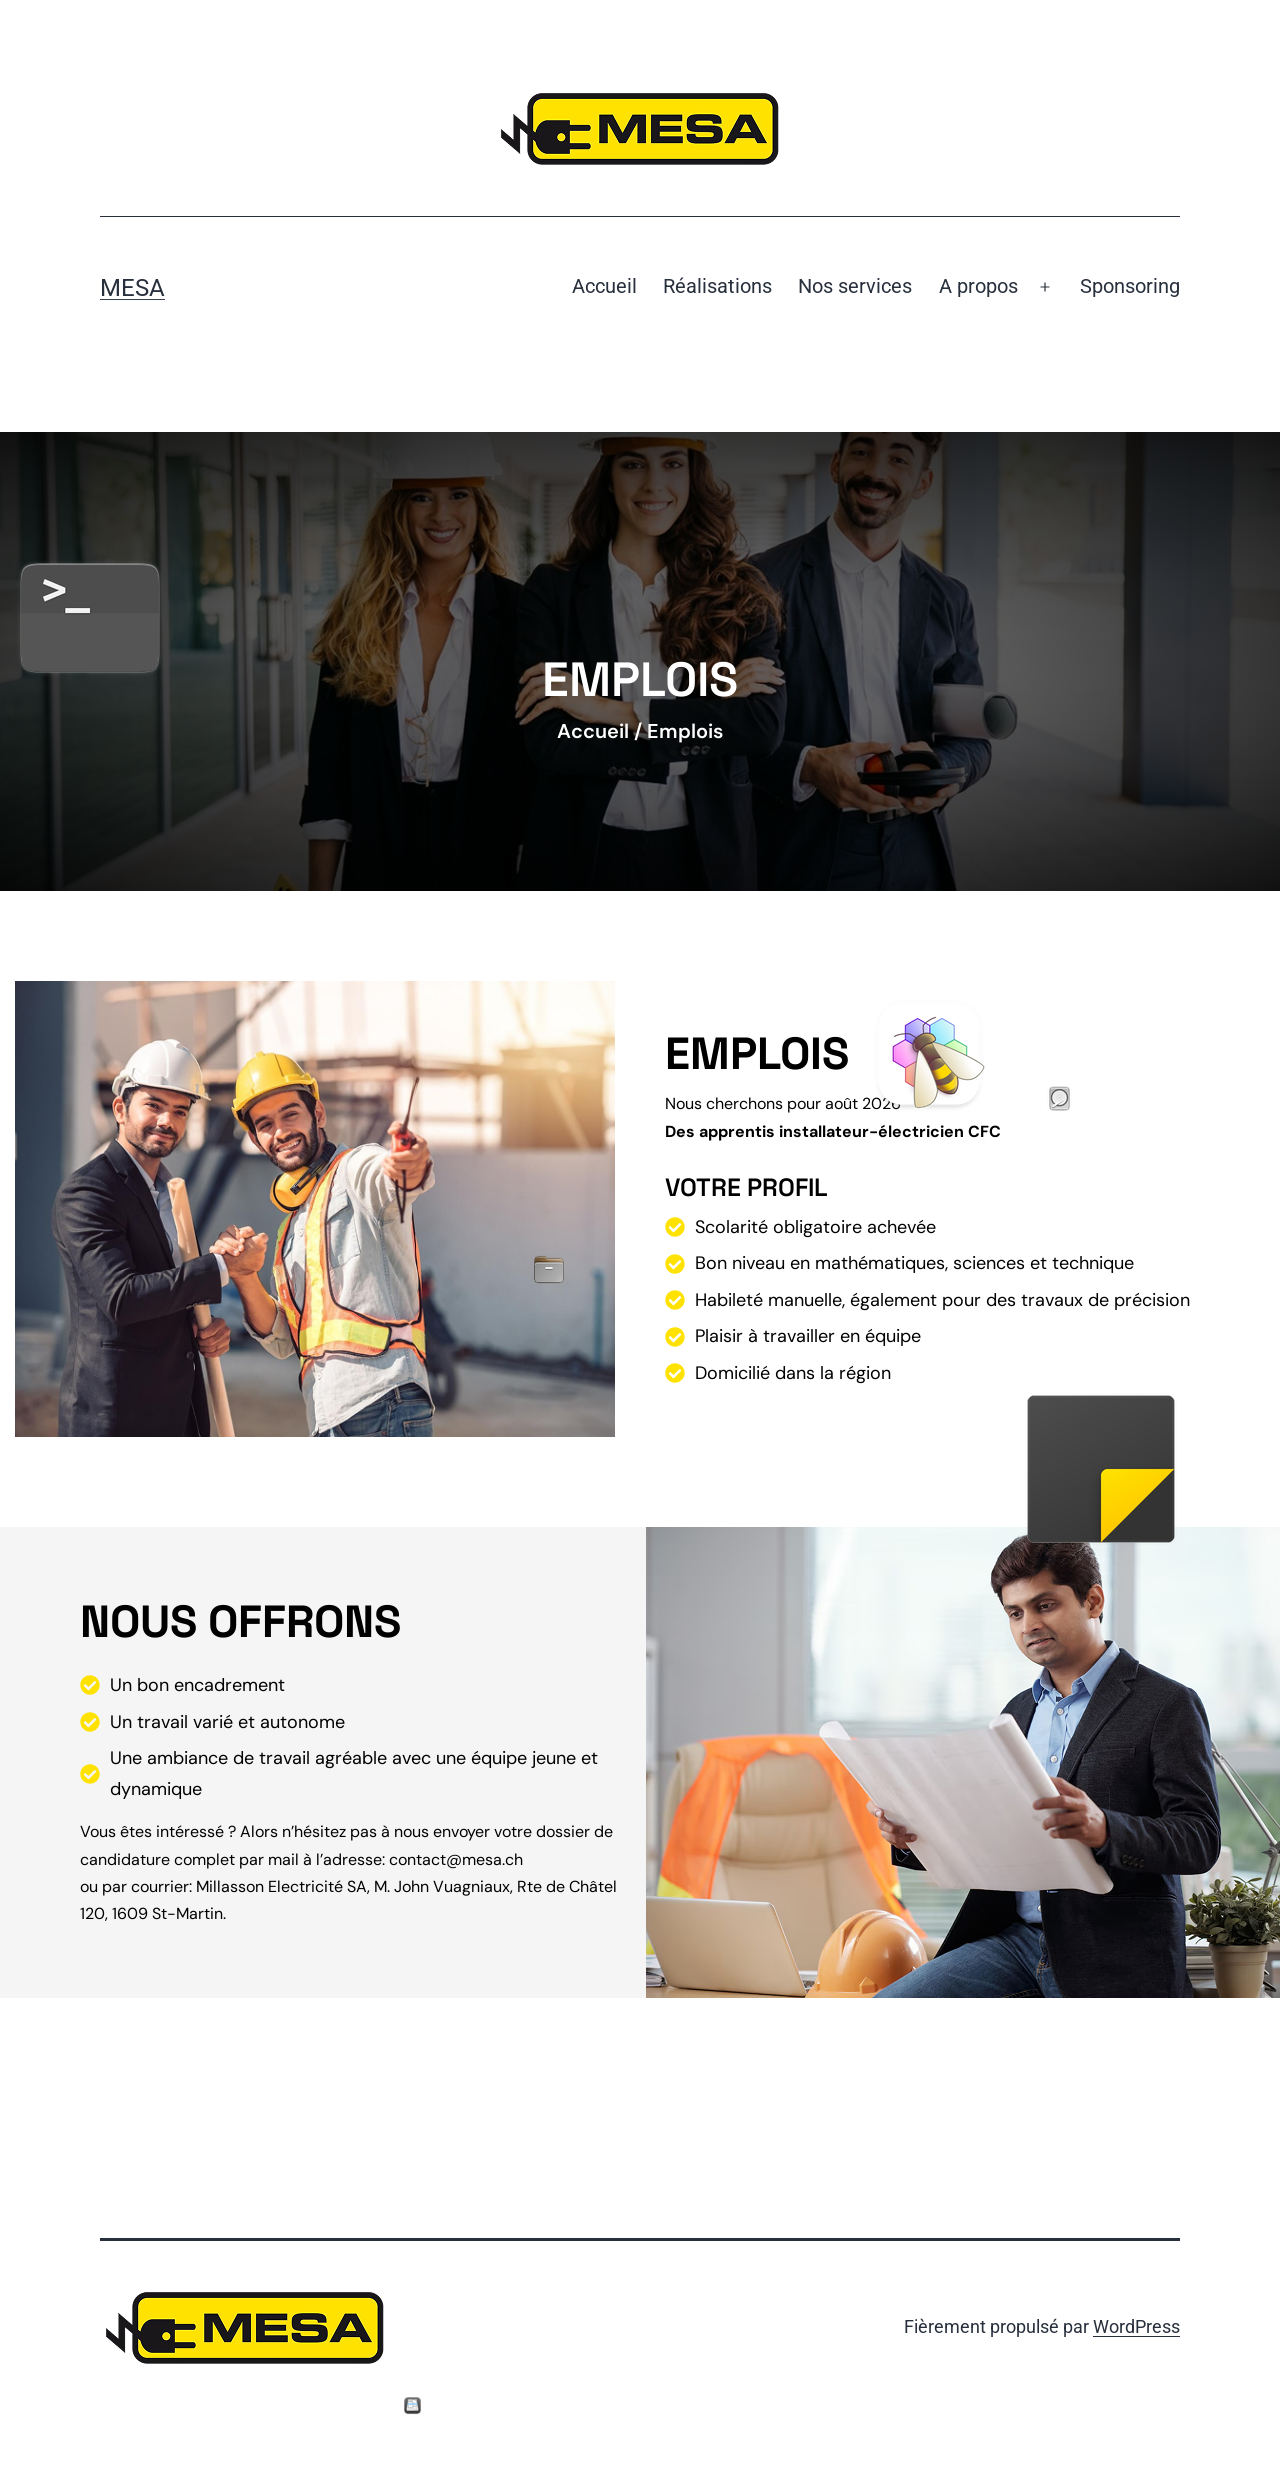 This screenshot has height=2466, width=1280. Describe the element at coordinates (412, 2405) in the screenshot. I see `open skanpage document scanning app` at that location.